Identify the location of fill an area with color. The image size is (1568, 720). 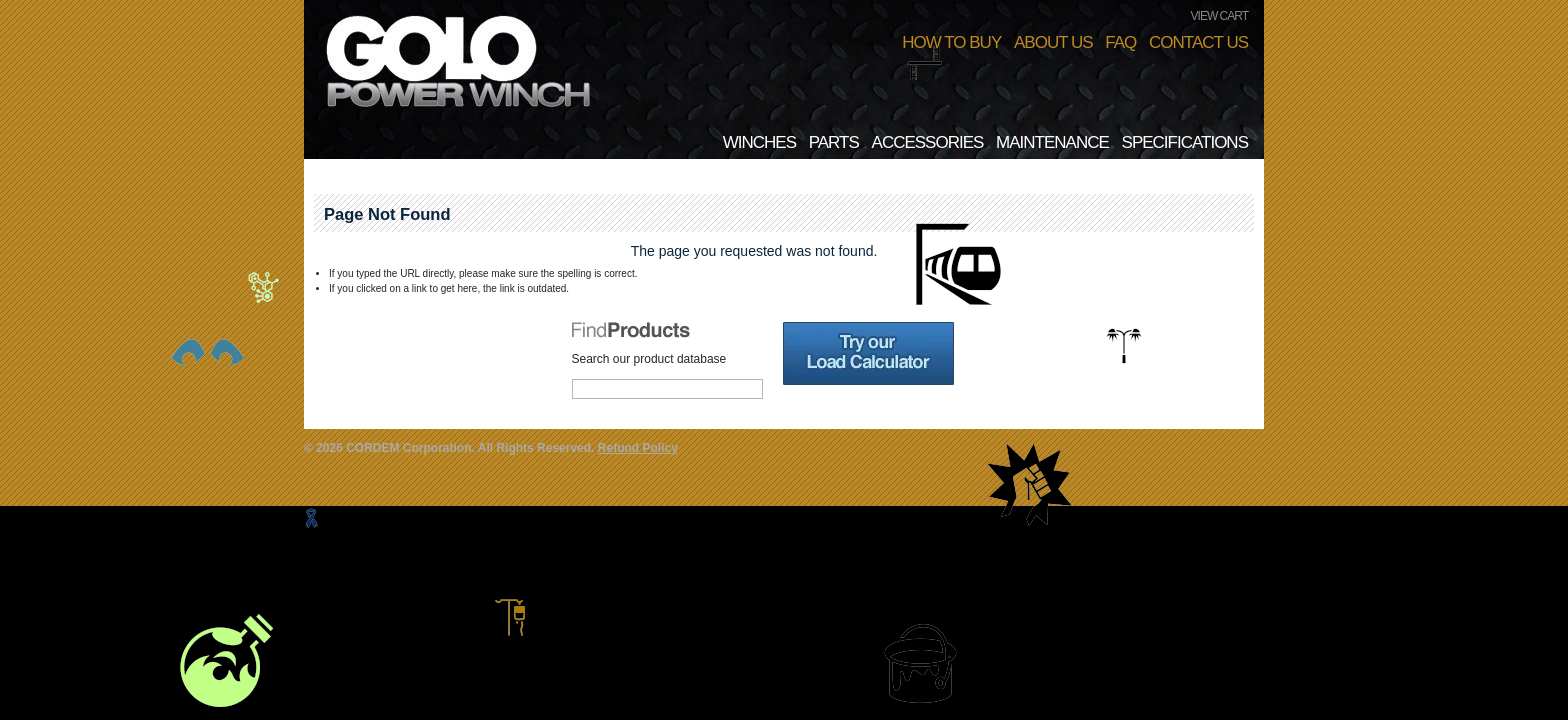
(920, 663).